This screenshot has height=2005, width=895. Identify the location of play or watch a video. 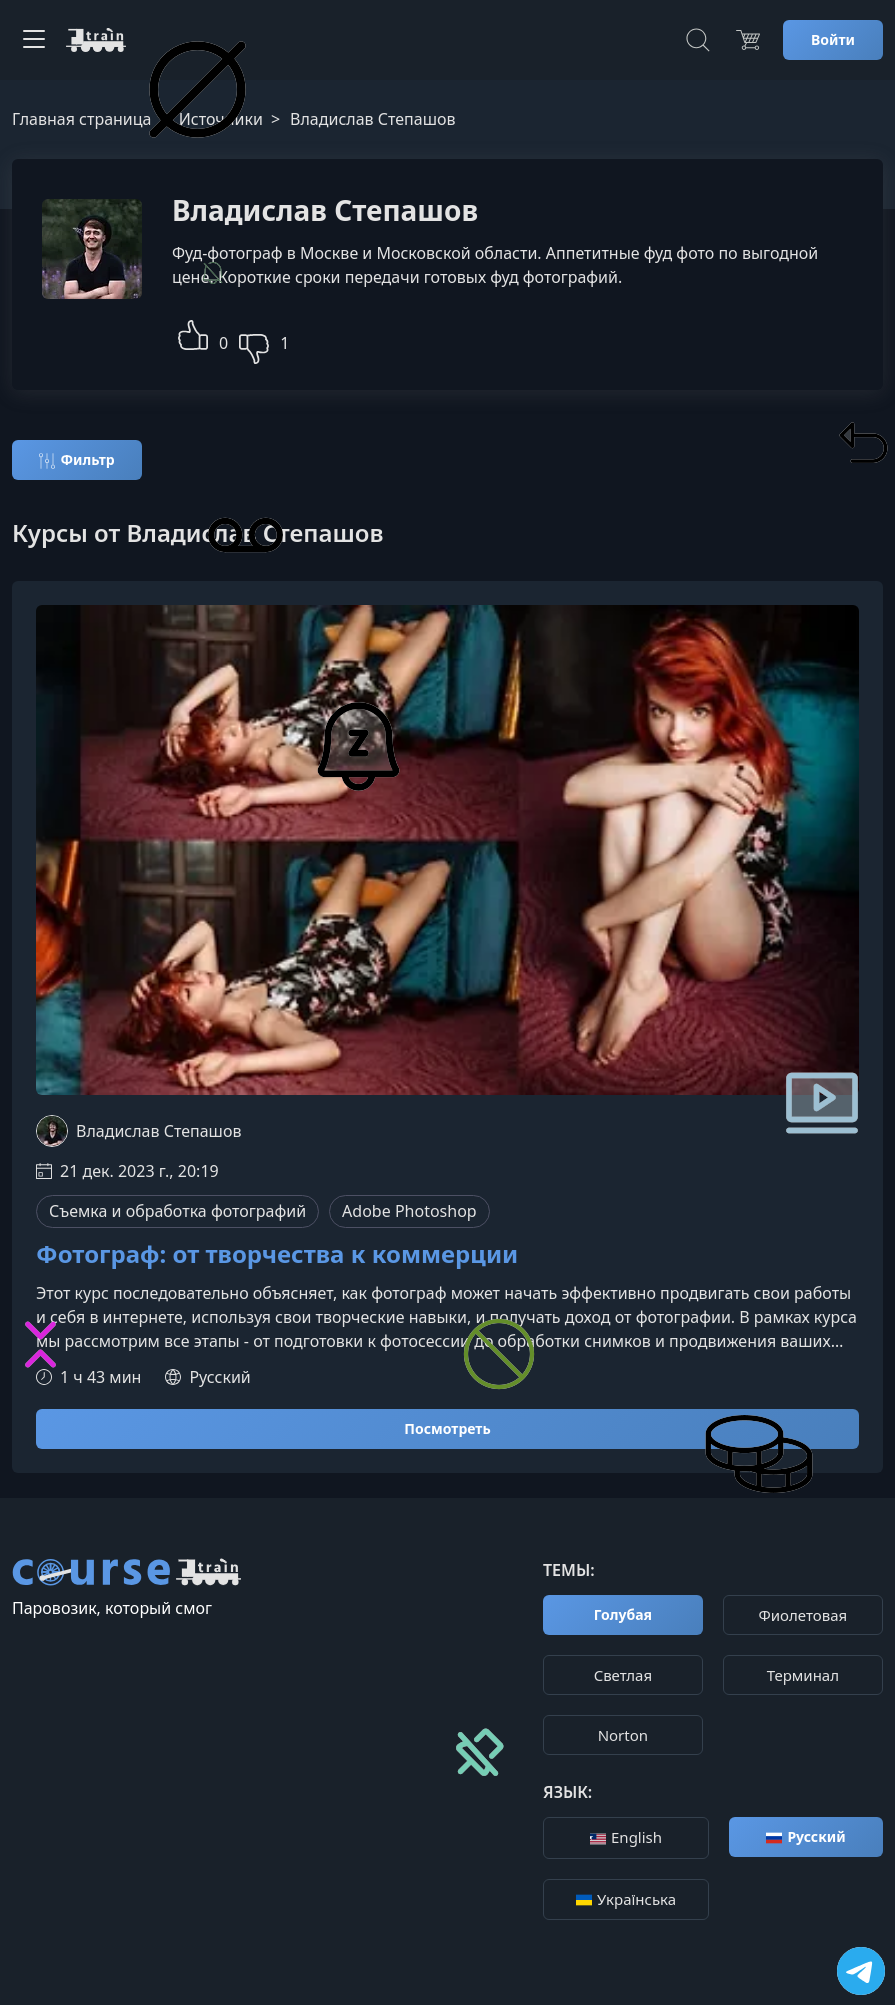
(822, 1103).